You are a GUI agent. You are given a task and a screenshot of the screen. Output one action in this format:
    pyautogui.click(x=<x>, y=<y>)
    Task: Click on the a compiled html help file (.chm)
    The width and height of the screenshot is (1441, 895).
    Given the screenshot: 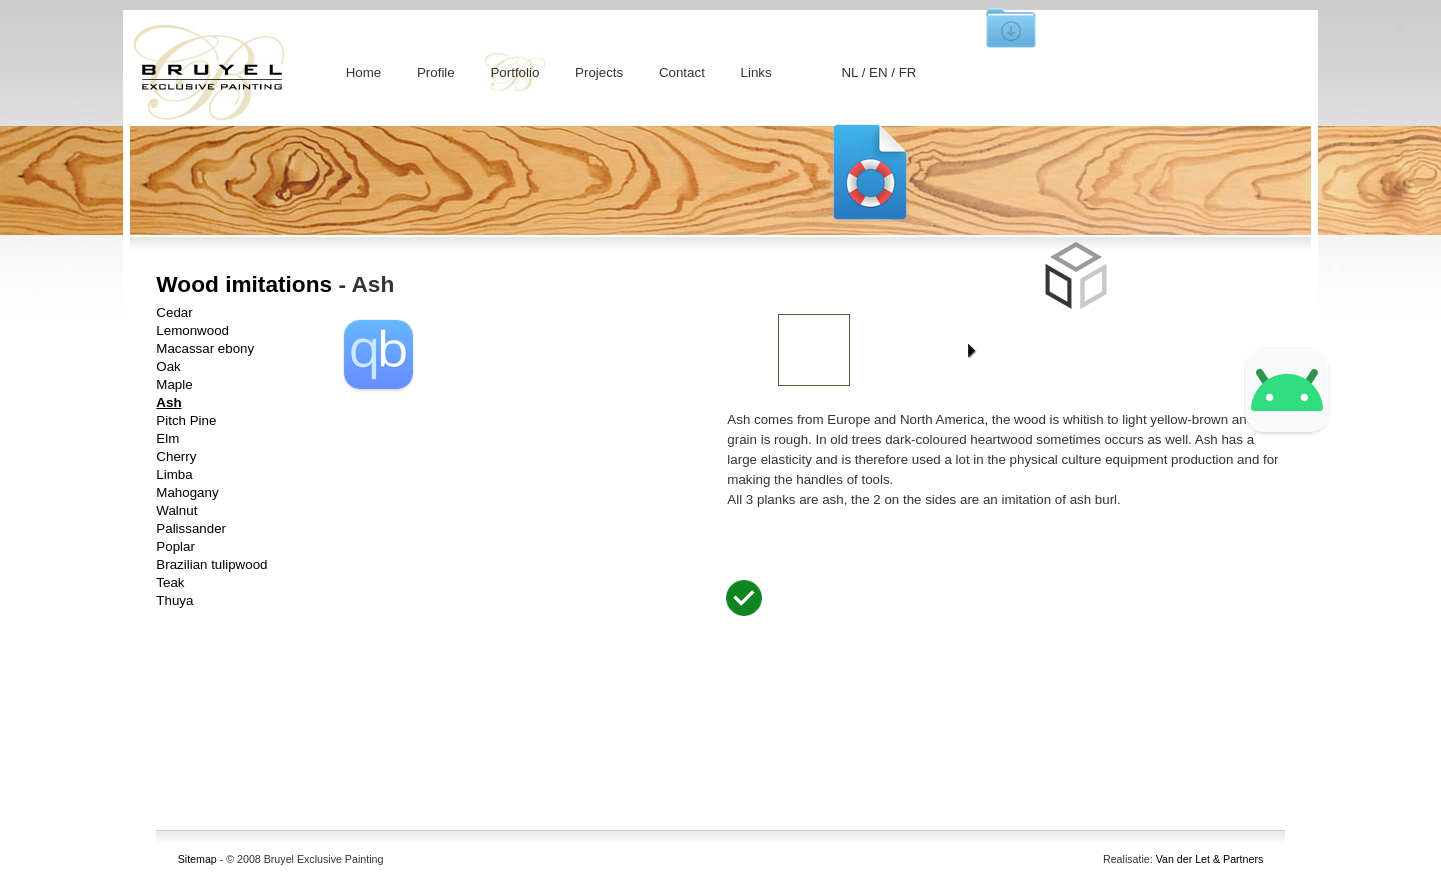 What is the action you would take?
    pyautogui.click(x=870, y=172)
    